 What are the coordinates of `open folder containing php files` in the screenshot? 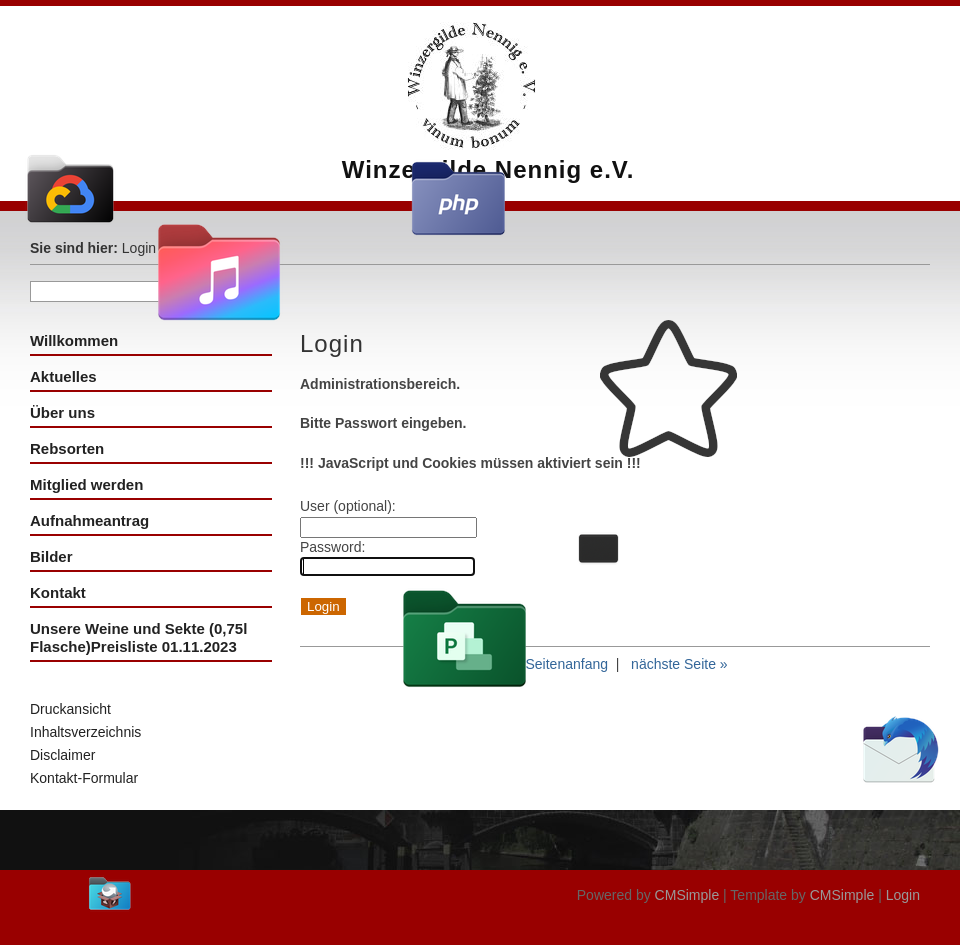 It's located at (458, 201).